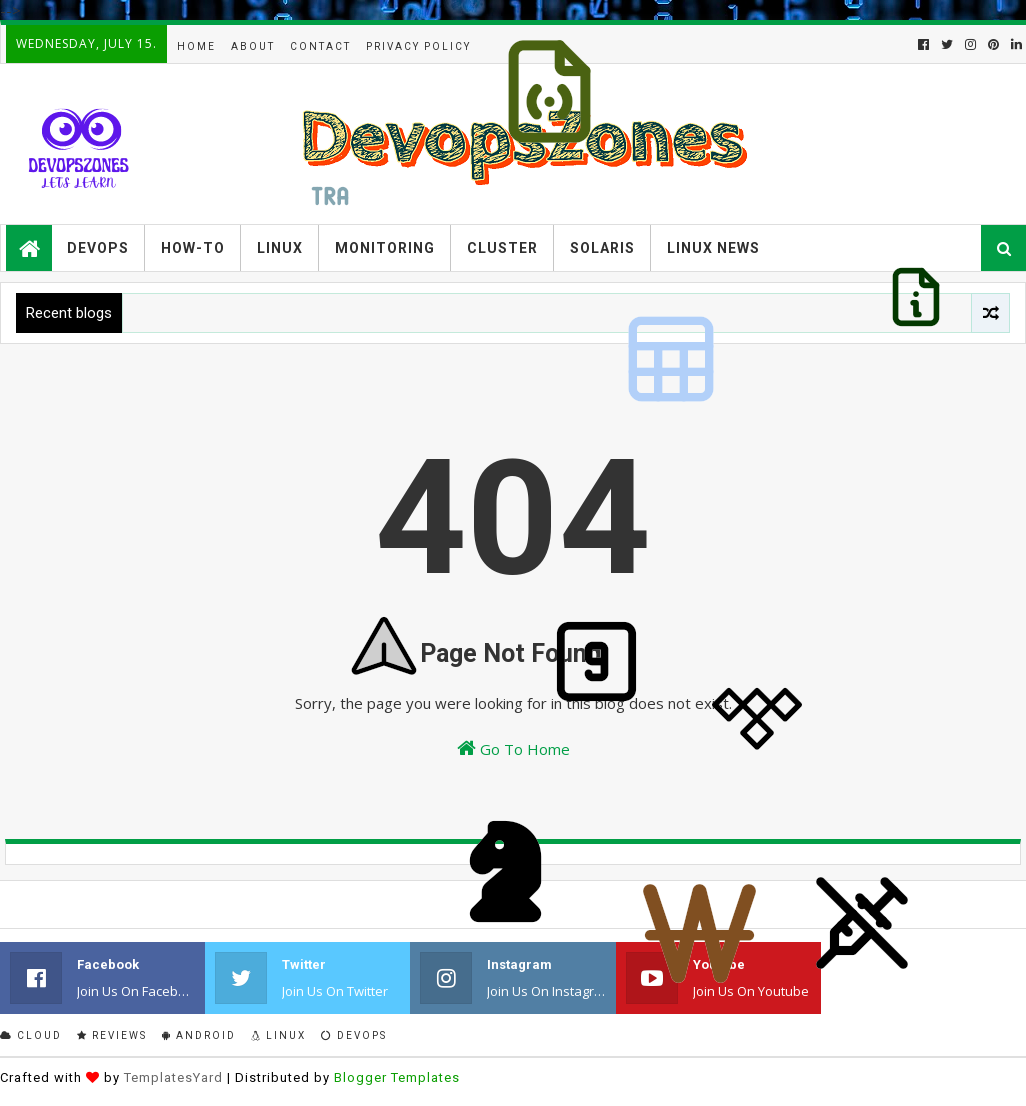 The height and width of the screenshot is (1106, 1026). I want to click on perform an HTTP TRACE request, so click(330, 196).